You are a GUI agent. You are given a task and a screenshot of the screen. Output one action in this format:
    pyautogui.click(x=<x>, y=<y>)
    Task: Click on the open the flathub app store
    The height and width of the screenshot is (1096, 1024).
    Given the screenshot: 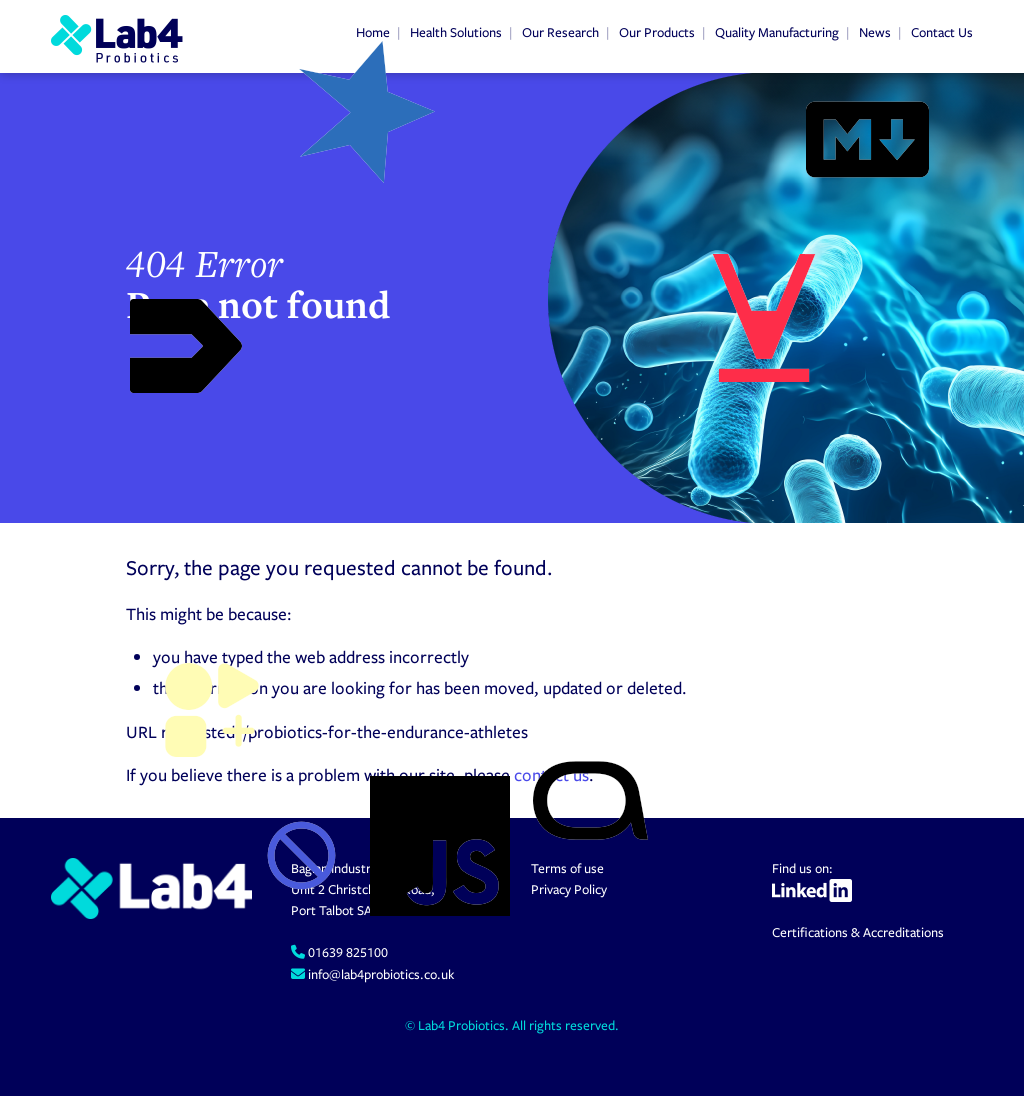 What is the action you would take?
    pyautogui.click(x=212, y=710)
    